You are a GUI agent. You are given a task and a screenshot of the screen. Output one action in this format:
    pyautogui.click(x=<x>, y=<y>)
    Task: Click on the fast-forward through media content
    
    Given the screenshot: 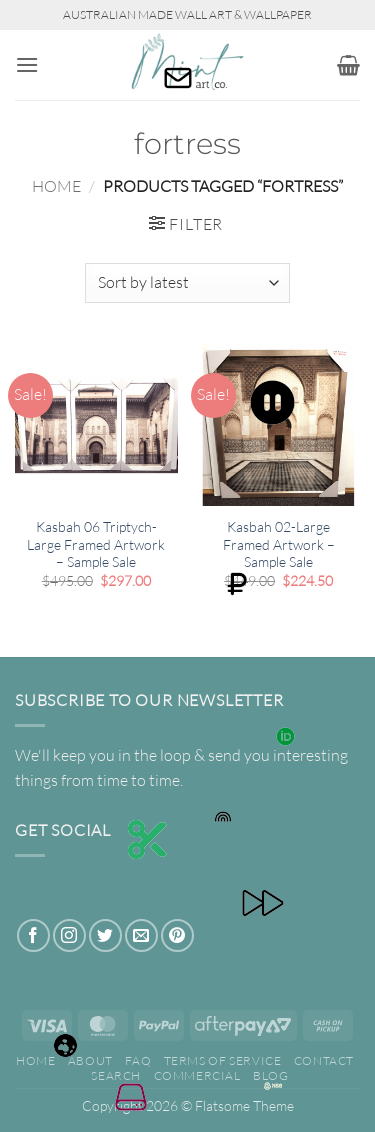 What is the action you would take?
    pyautogui.click(x=260, y=903)
    